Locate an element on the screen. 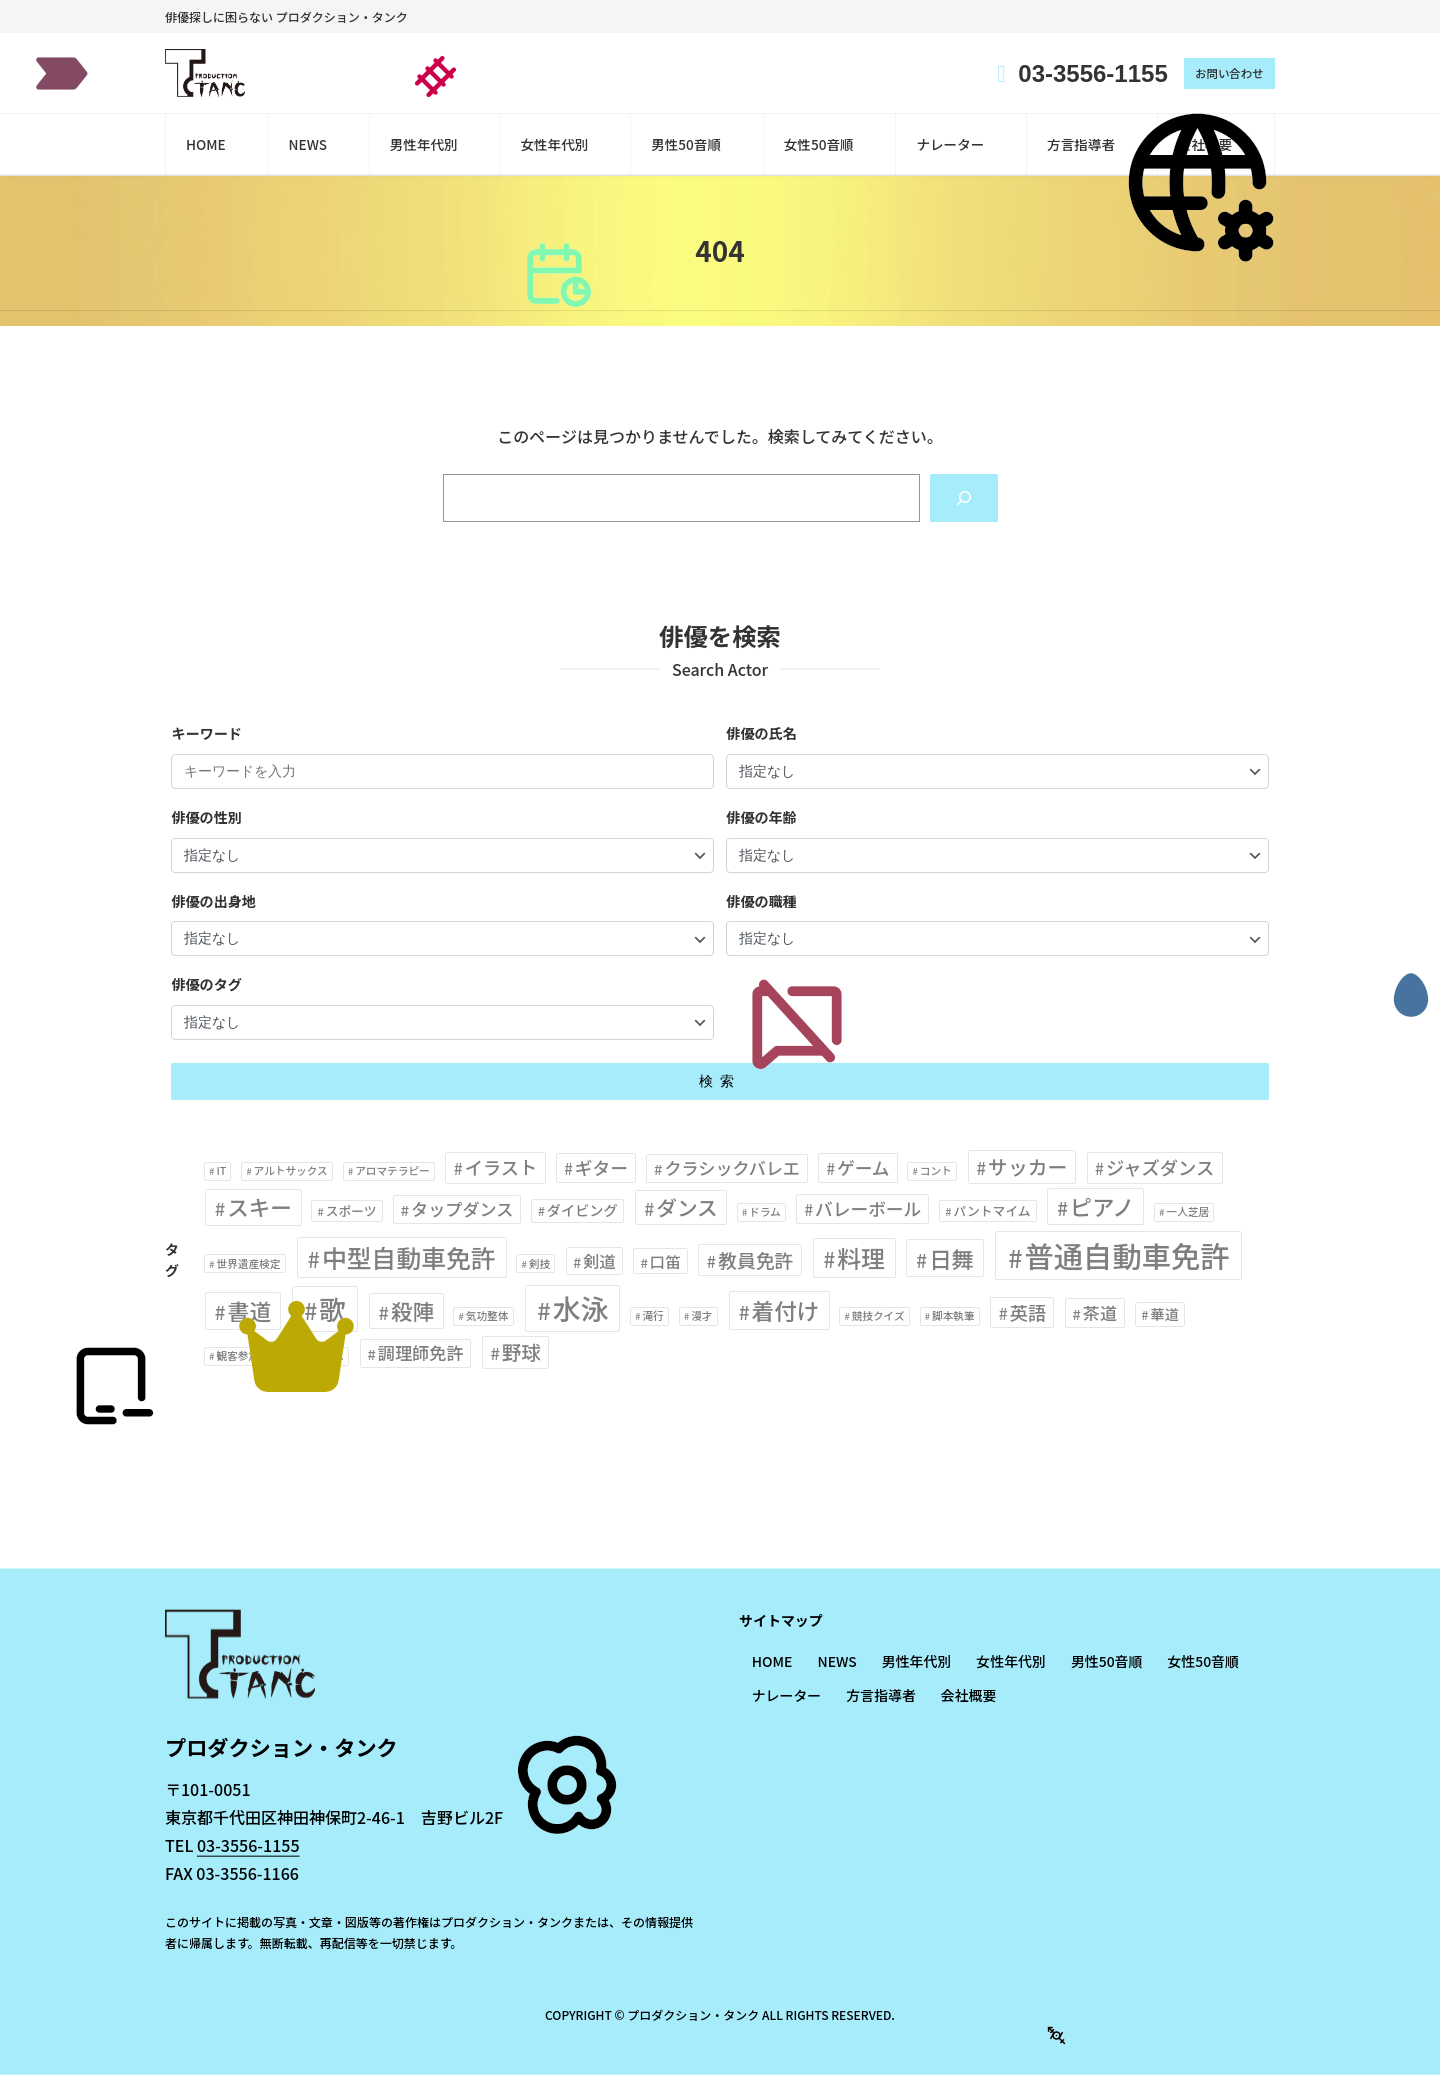  remove an iPad from connected devices is located at coordinates (111, 1386).